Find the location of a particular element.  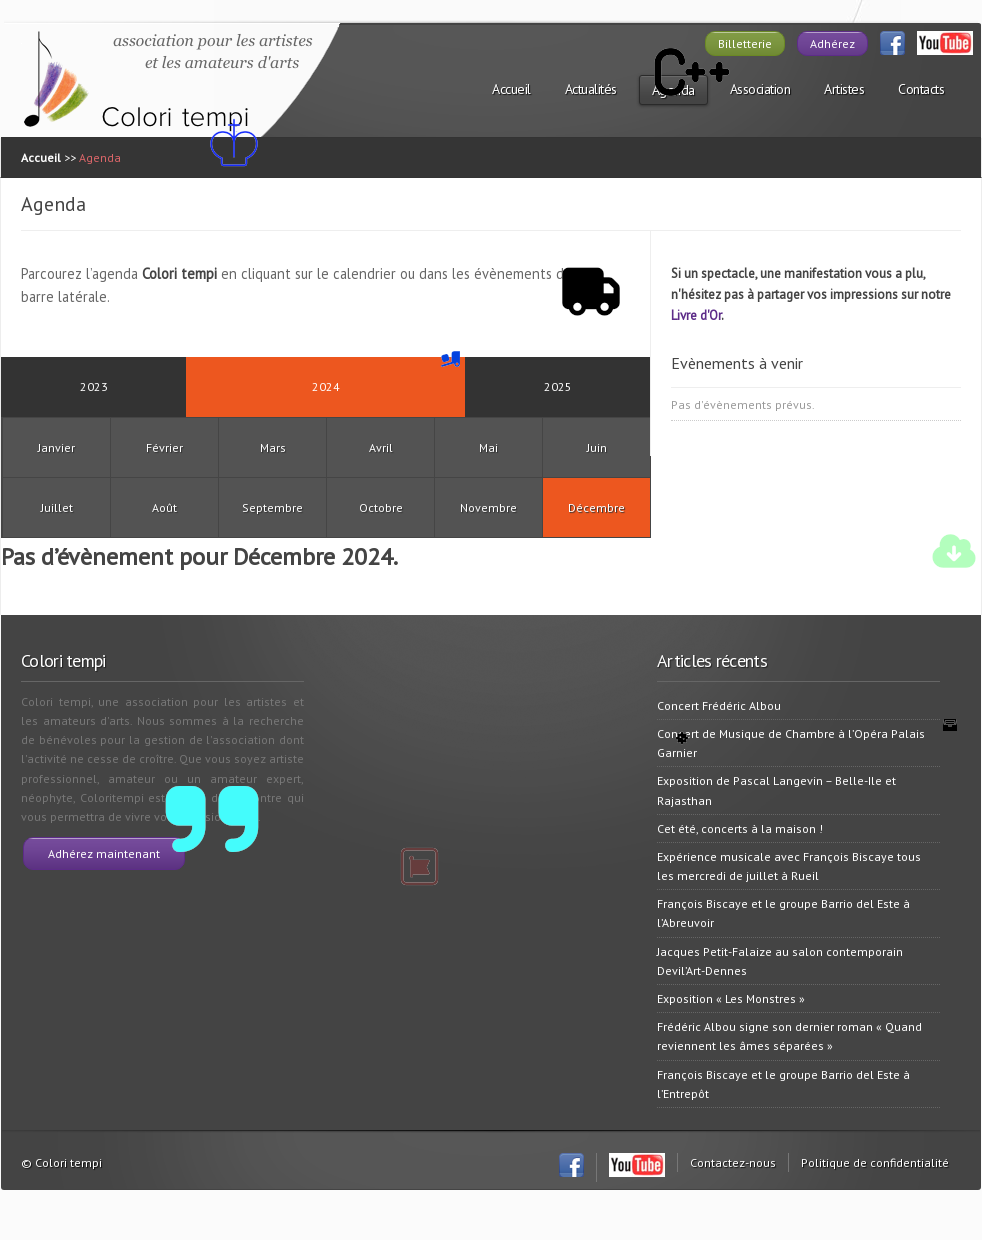

delivery truck unloading a package is located at coordinates (450, 358).